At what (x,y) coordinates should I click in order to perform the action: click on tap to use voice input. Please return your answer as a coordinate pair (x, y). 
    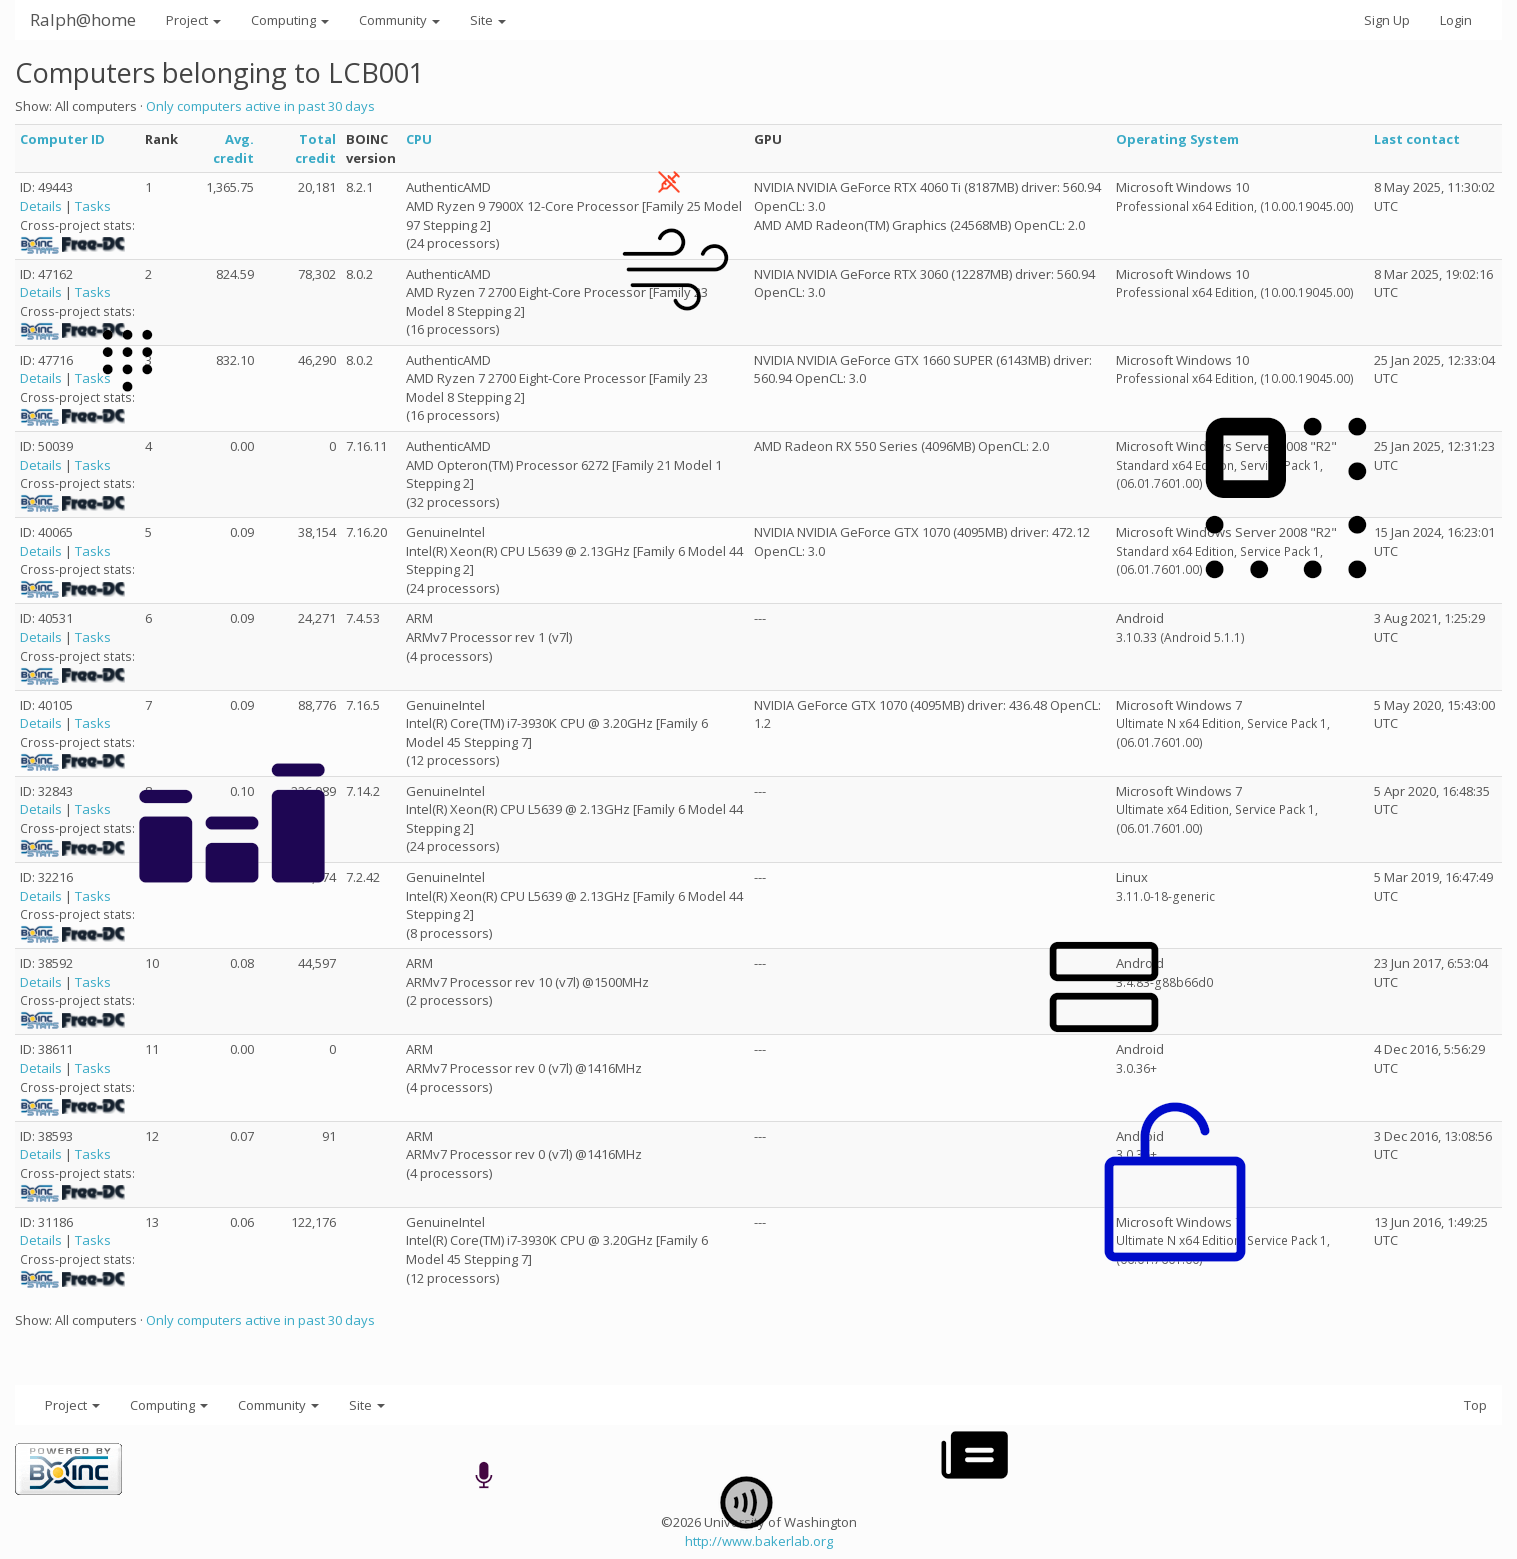
    Looking at the image, I should click on (484, 1475).